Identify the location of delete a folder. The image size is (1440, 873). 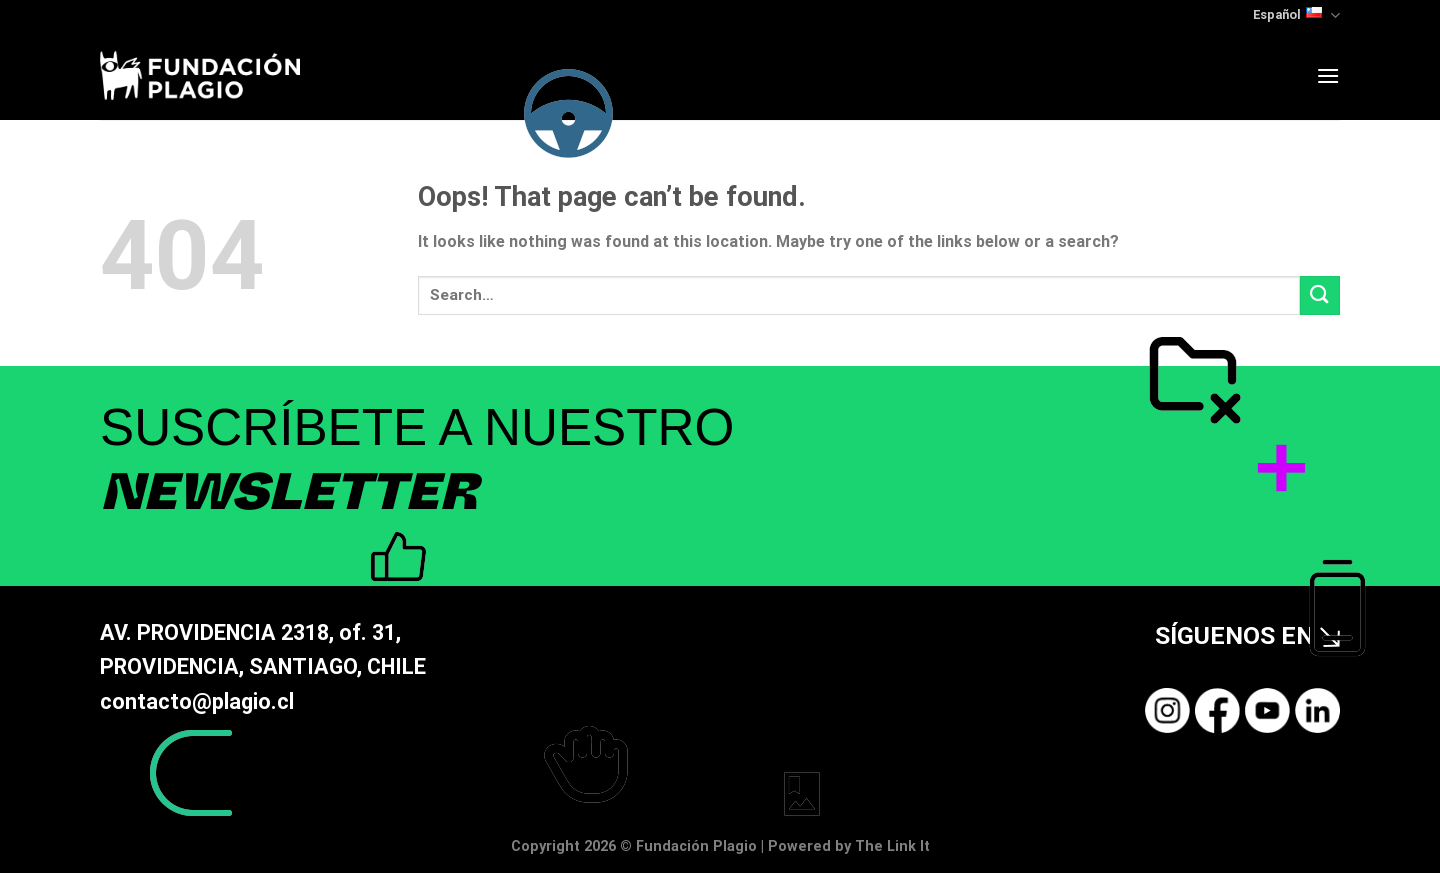
(1193, 376).